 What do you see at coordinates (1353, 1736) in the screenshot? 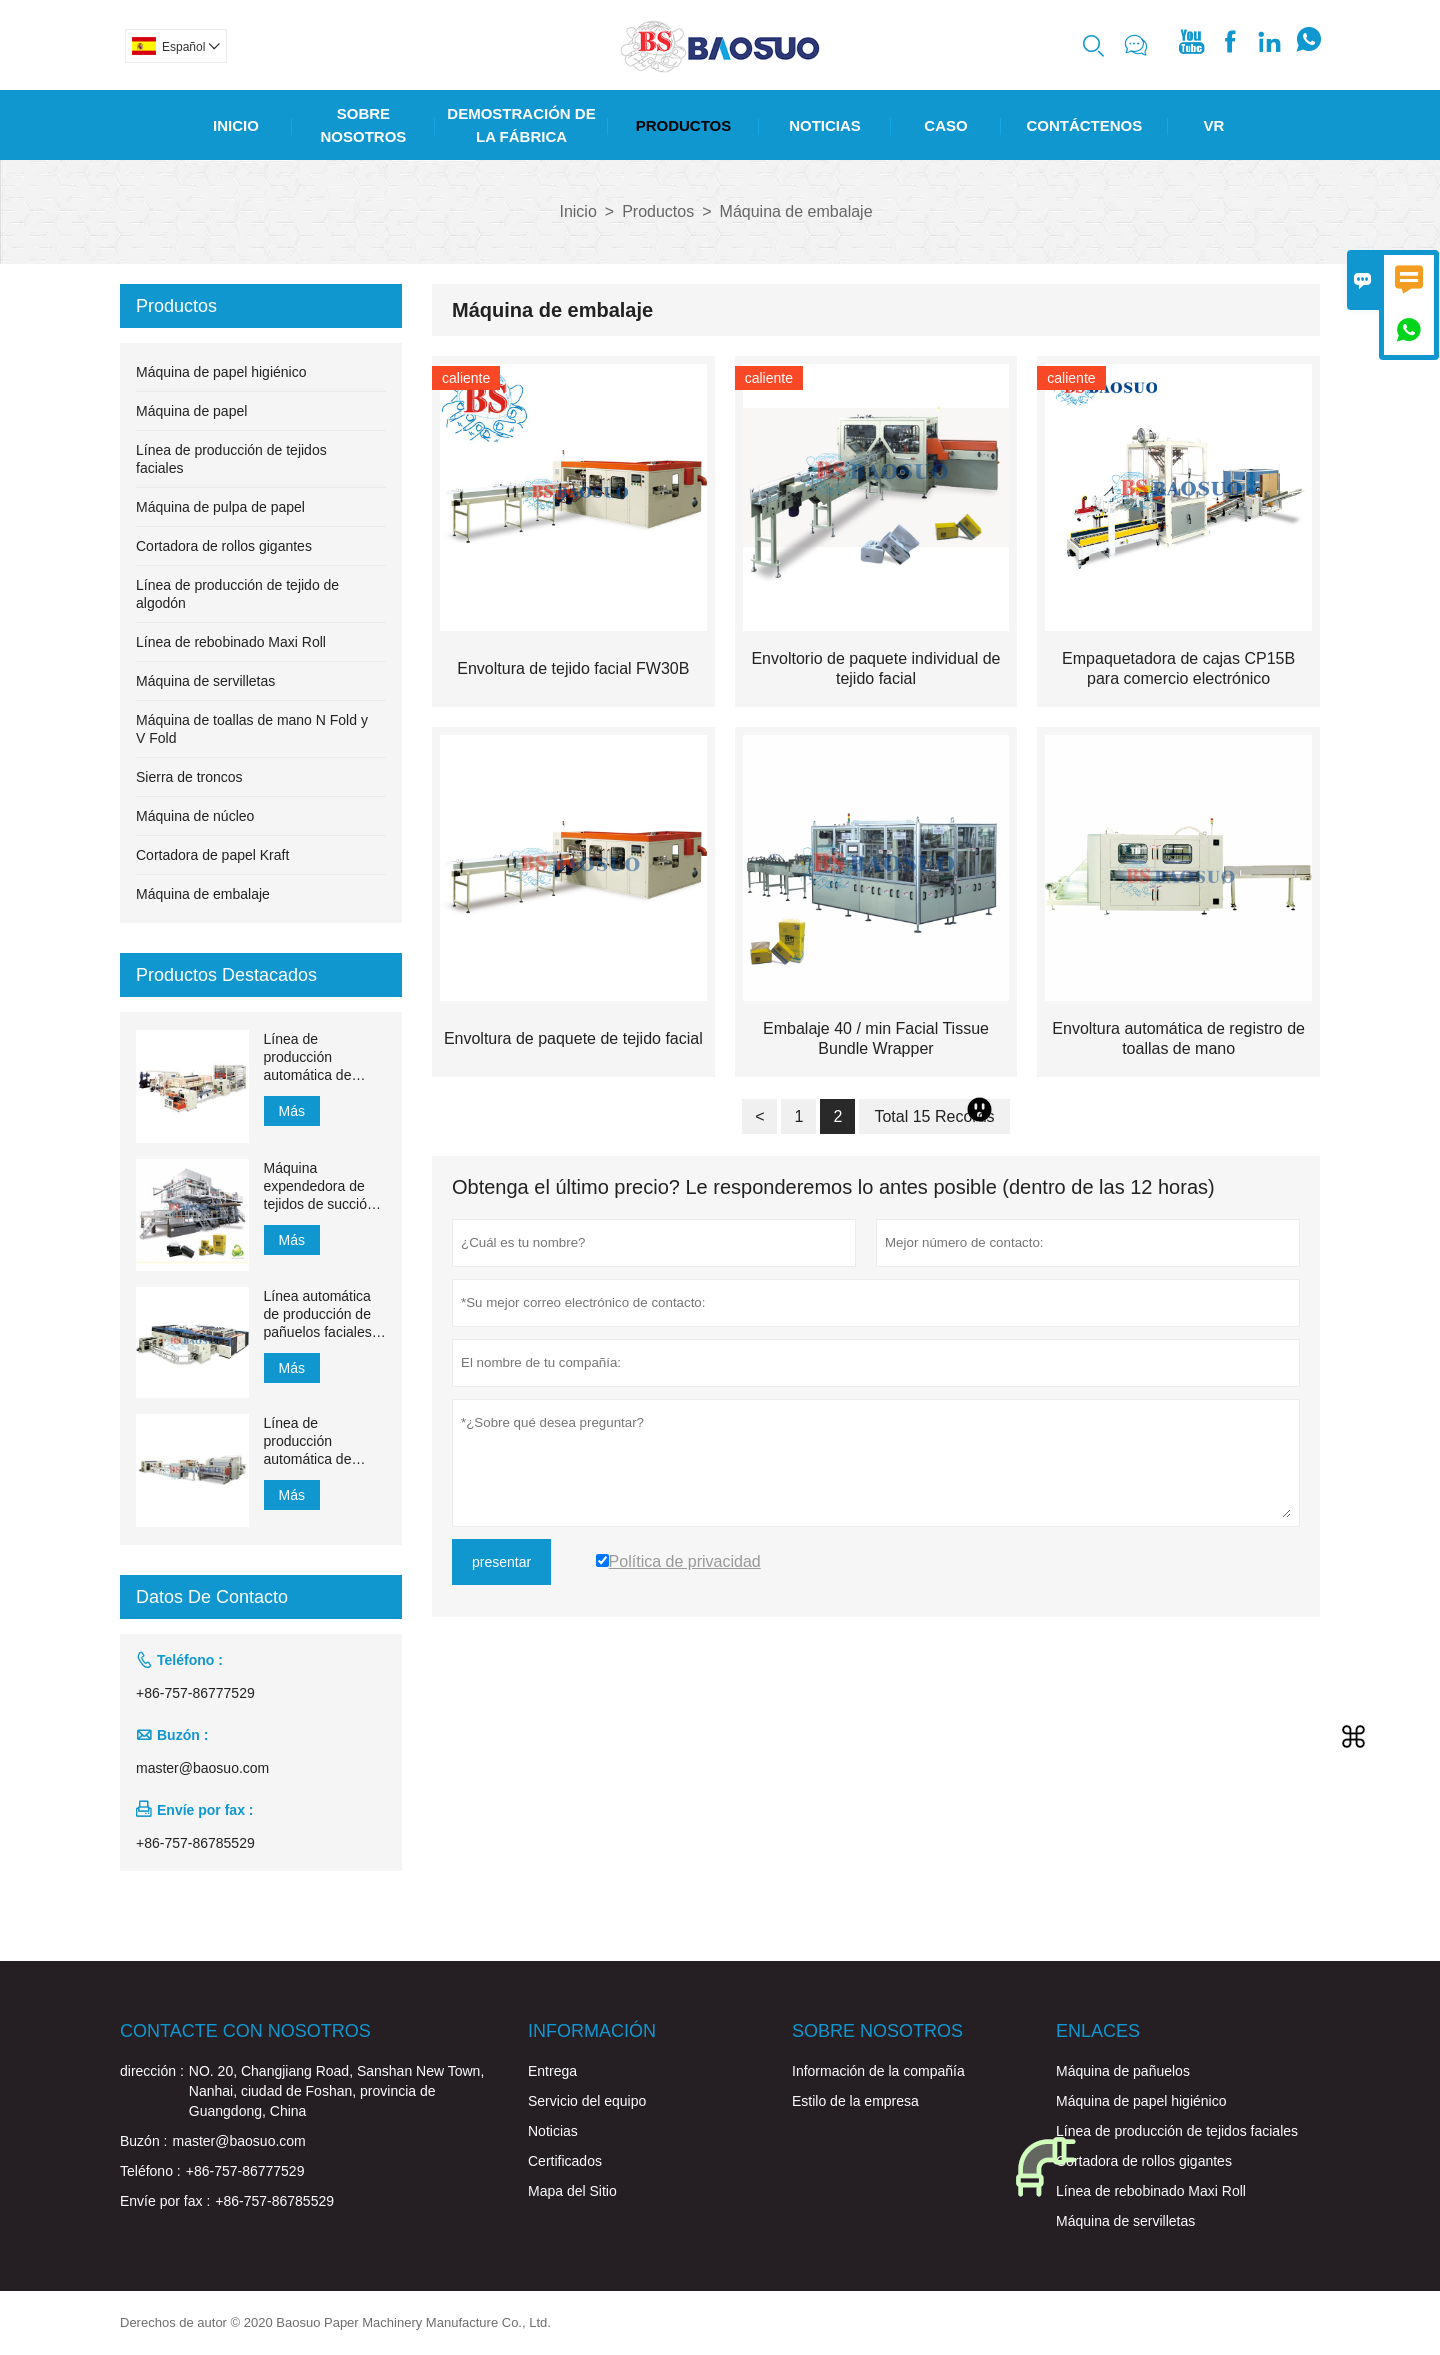
I see `access keyboard shortcuts` at bounding box center [1353, 1736].